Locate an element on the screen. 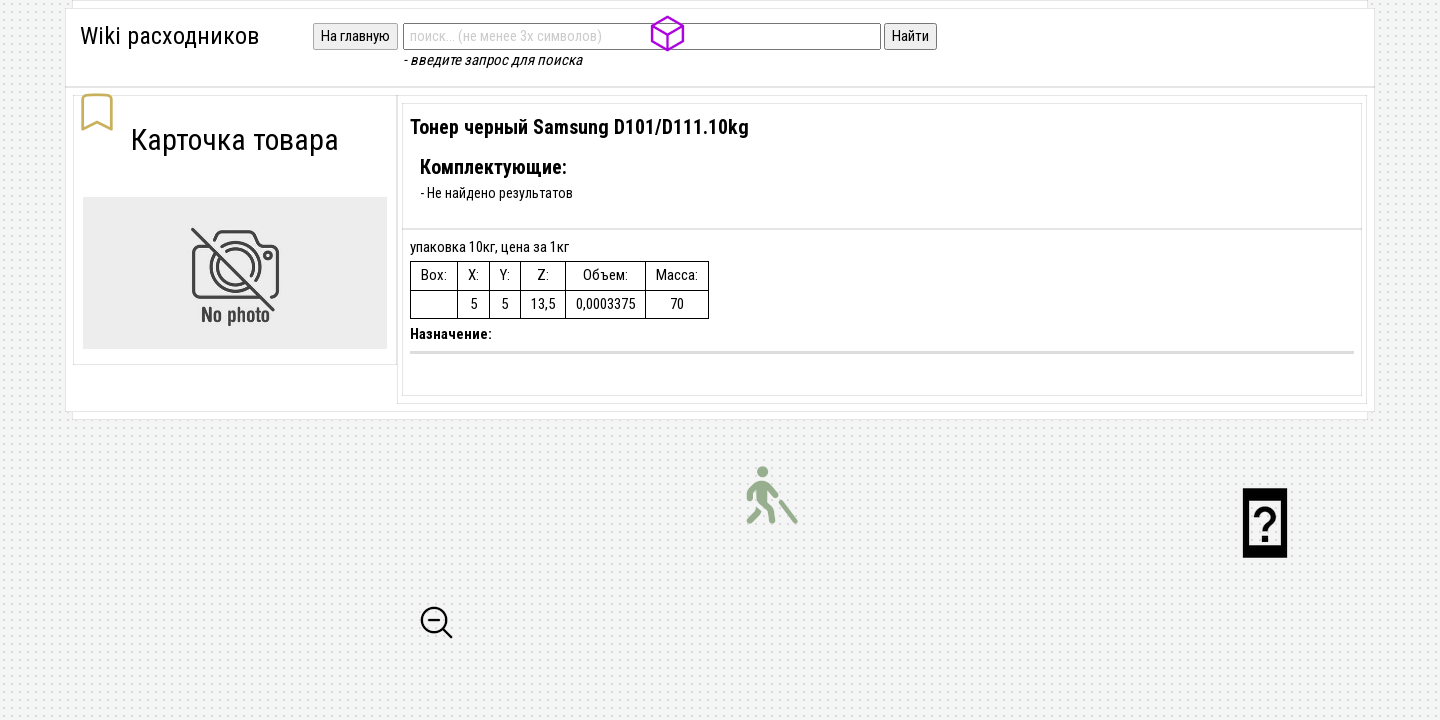 Image resolution: width=1440 pixels, height=720 pixels. save this item for later is located at coordinates (97, 112).